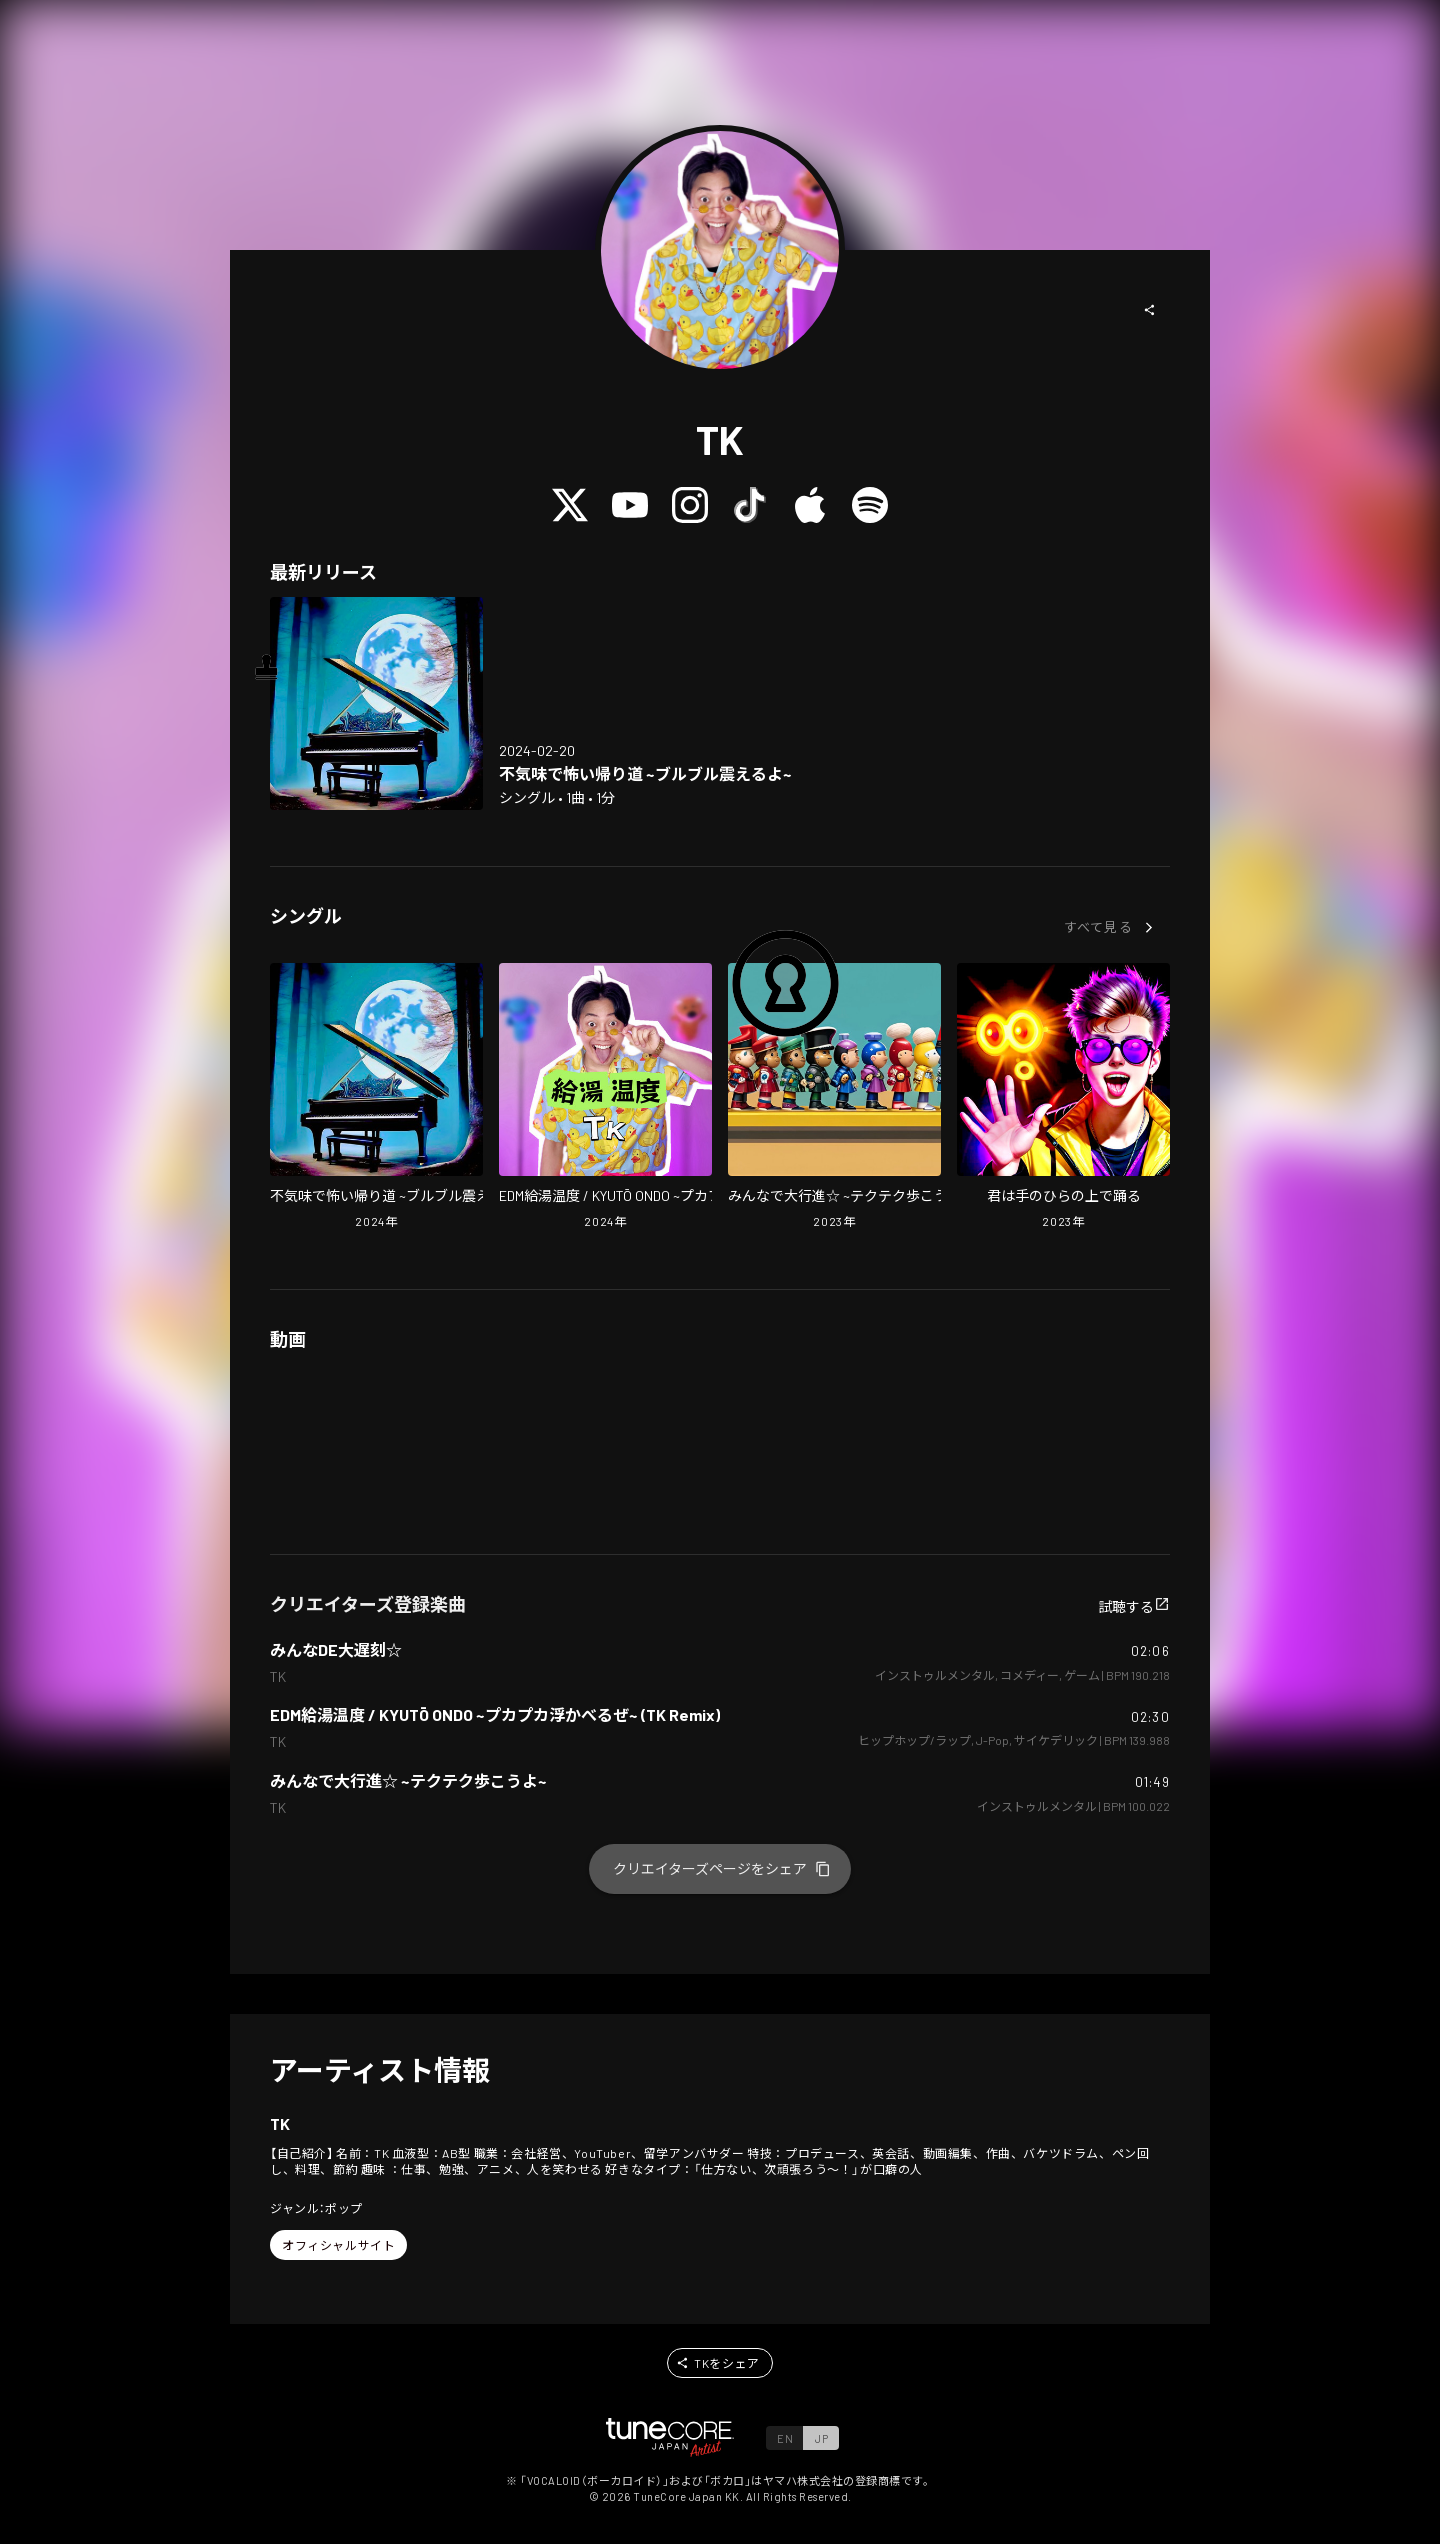 The width and height of the screenshot is (1440, 2544). What do you see at coordinates (785, 983) in the screenshot?
I see `access security or privacy settings` at bounding box center [785, 983].